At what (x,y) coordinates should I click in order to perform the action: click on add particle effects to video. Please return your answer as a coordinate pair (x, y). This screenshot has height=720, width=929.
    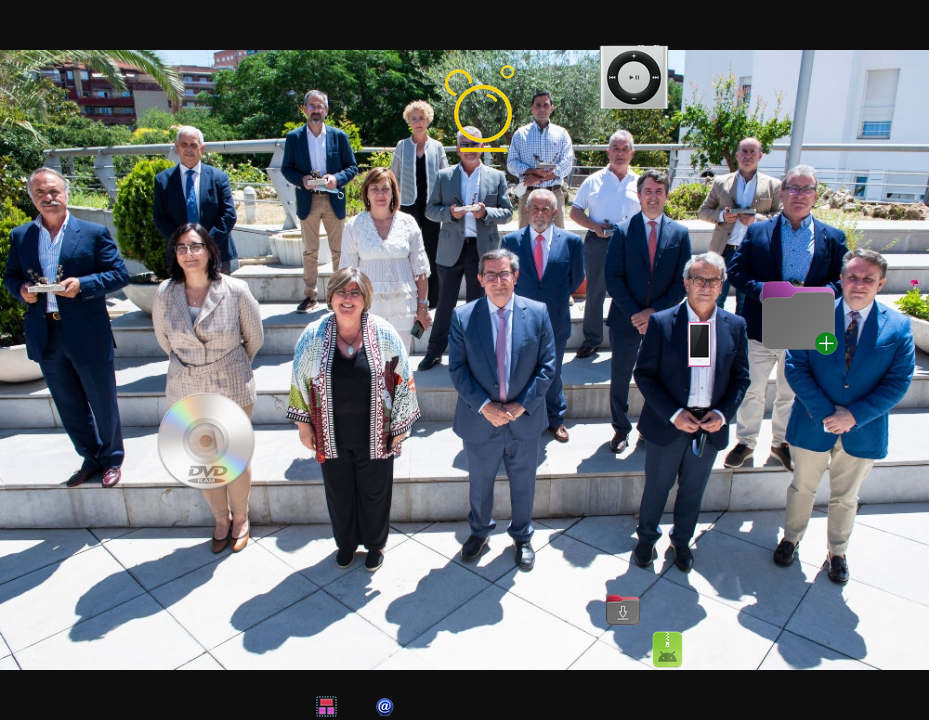
    Looking at the image, I should click on (483, 108).